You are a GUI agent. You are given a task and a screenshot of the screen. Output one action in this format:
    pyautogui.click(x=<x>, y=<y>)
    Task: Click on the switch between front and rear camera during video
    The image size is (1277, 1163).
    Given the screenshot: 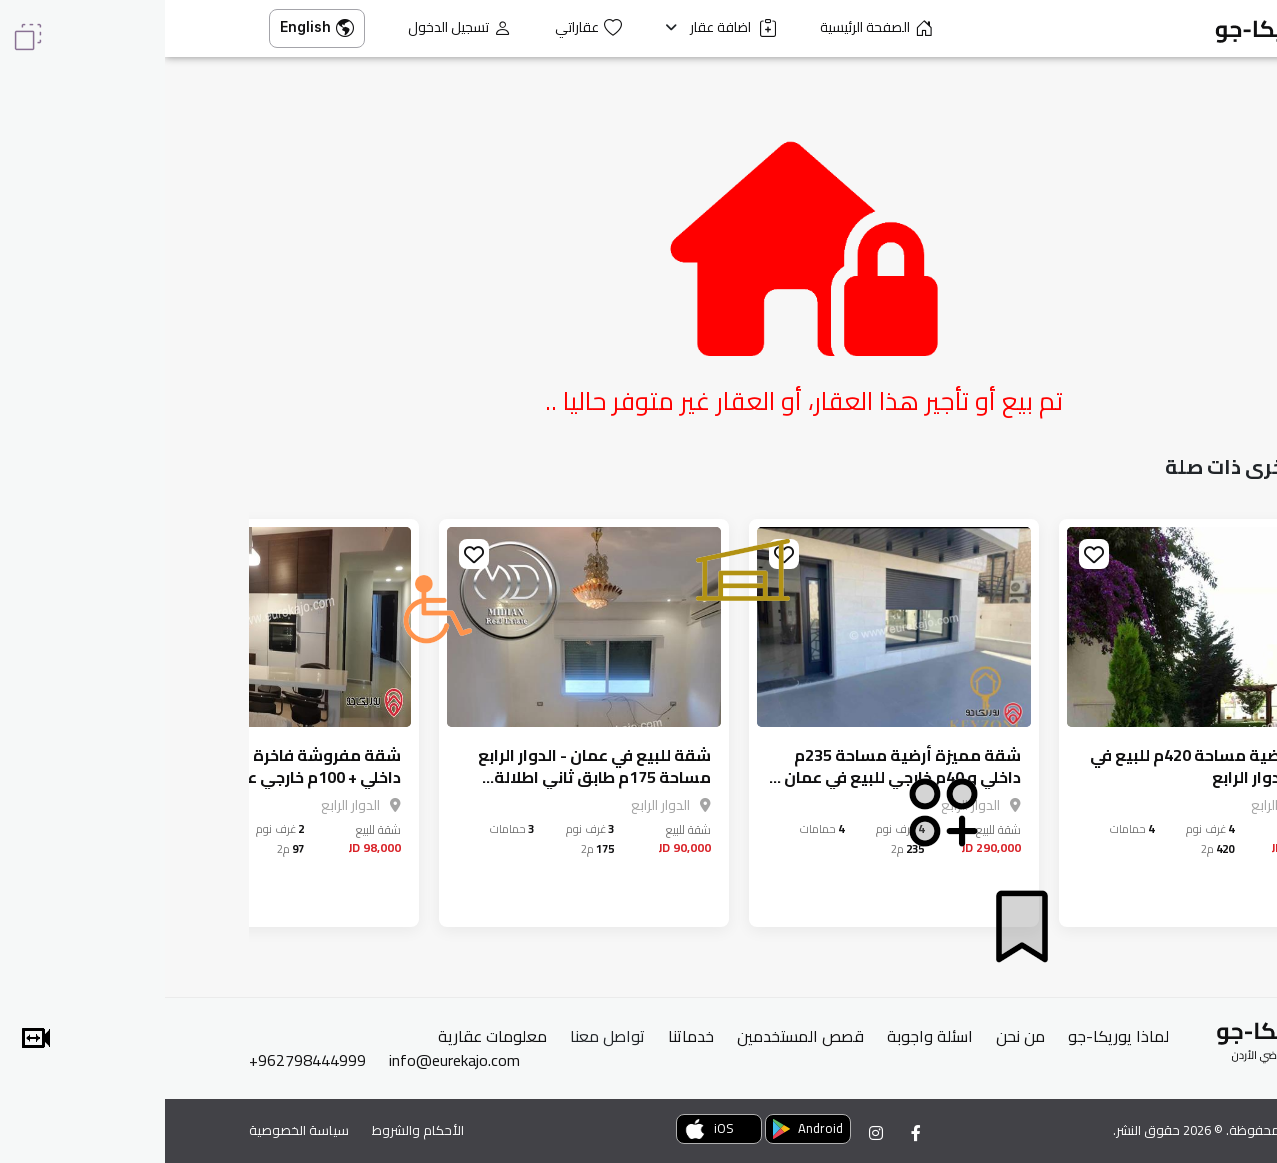 What is the action you would take?
    pyautogui.click(x=36, y=1038)
    